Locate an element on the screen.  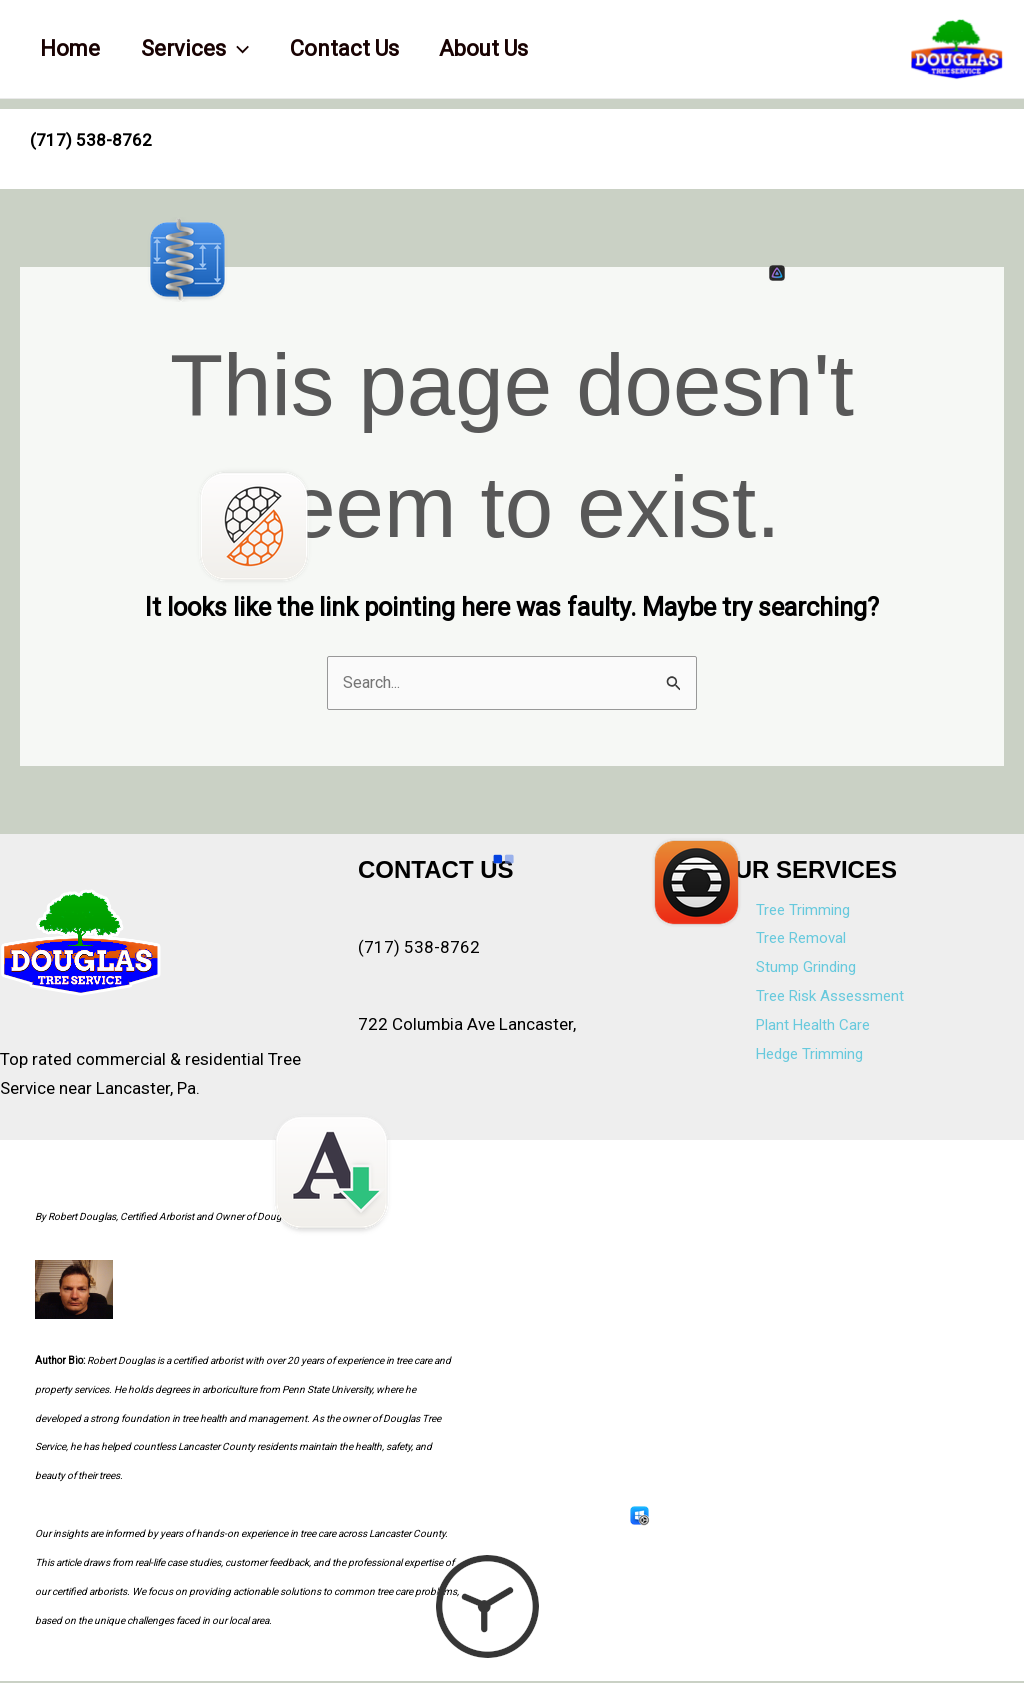
open wine configuration settings is located at coordinates (639, 1515).